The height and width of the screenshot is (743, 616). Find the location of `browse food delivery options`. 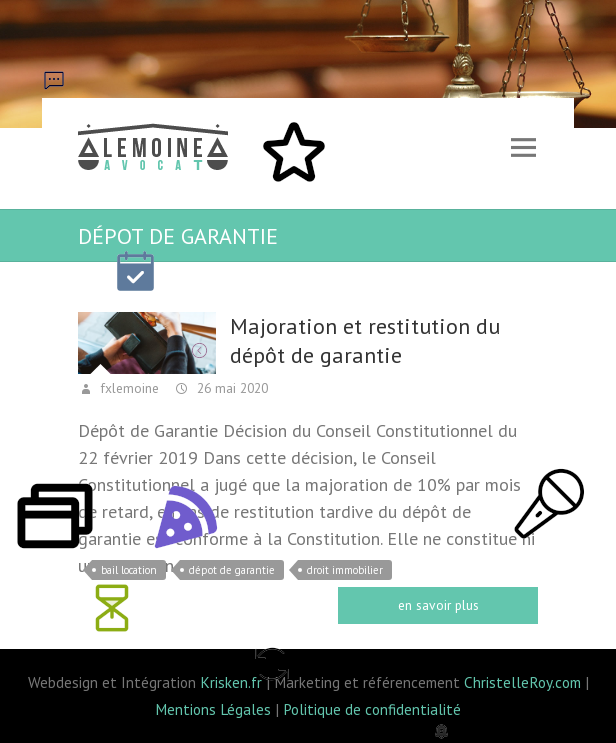

browse food delivery options is located at coordinates (186, 517).